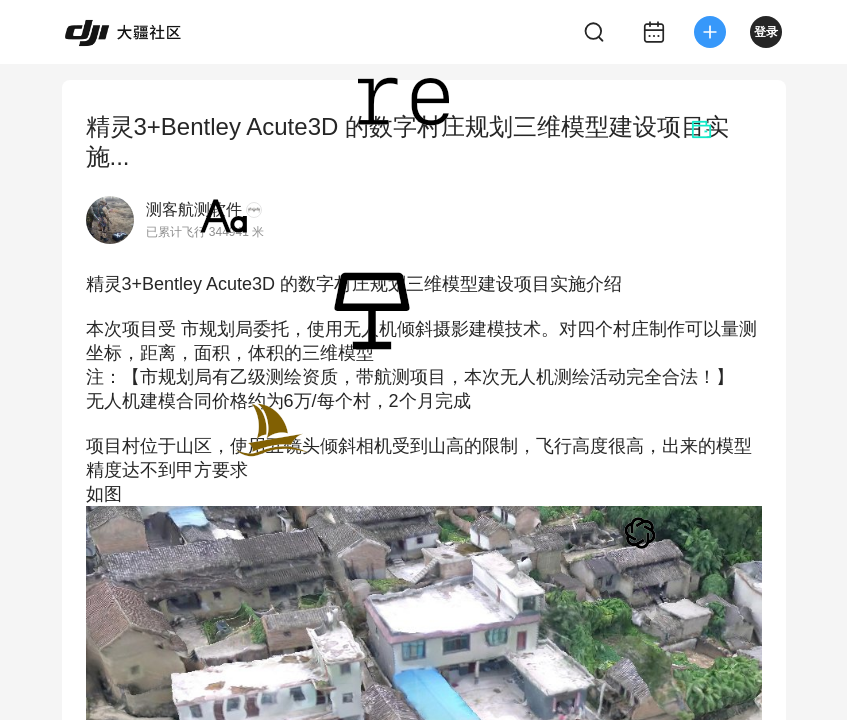 This screenshot has height=720, width=847. What do you see at coordinates (372, 311) in the screenshot?
I see `open Apple Keynote presentation app` at bounding box center [372, 311].